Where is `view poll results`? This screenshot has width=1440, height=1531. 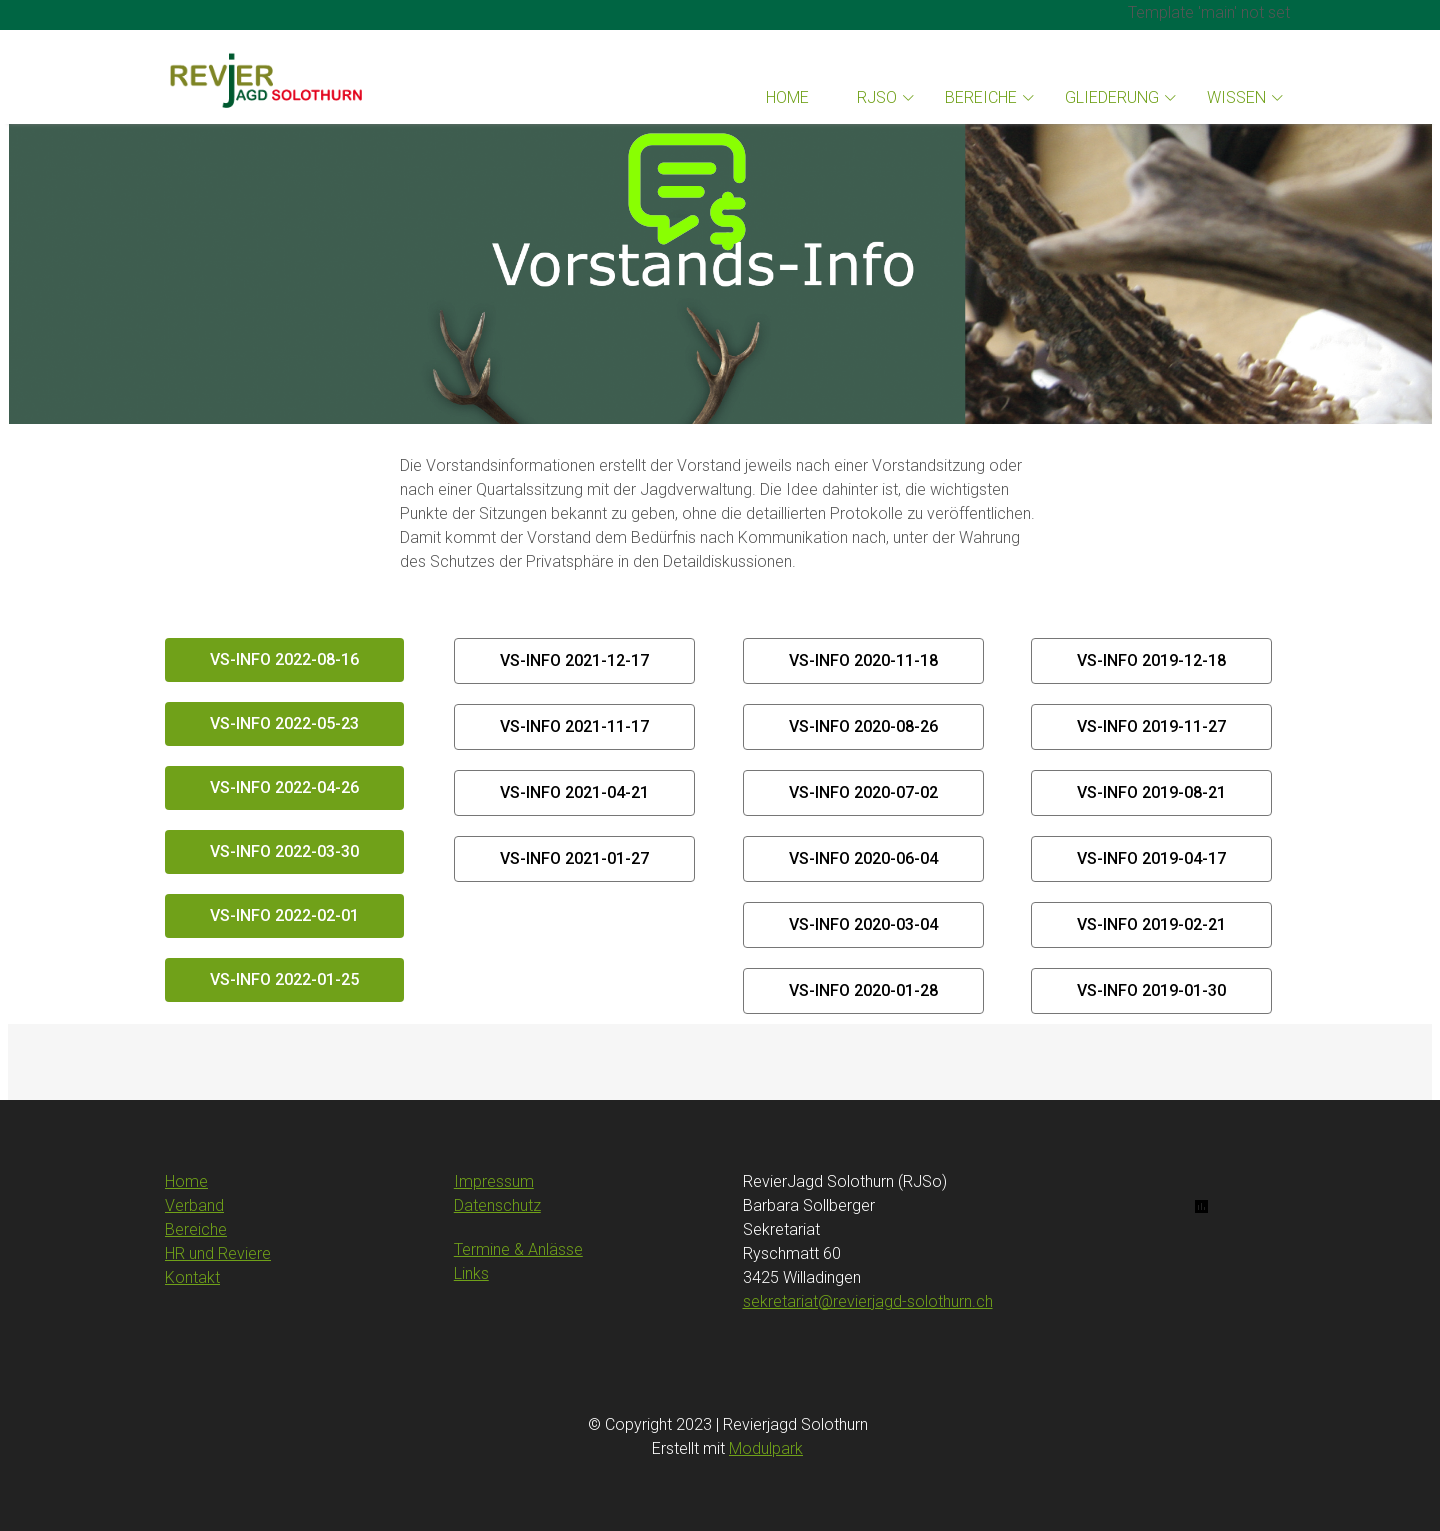 view poll results is located at coordinates (1201, 1206).